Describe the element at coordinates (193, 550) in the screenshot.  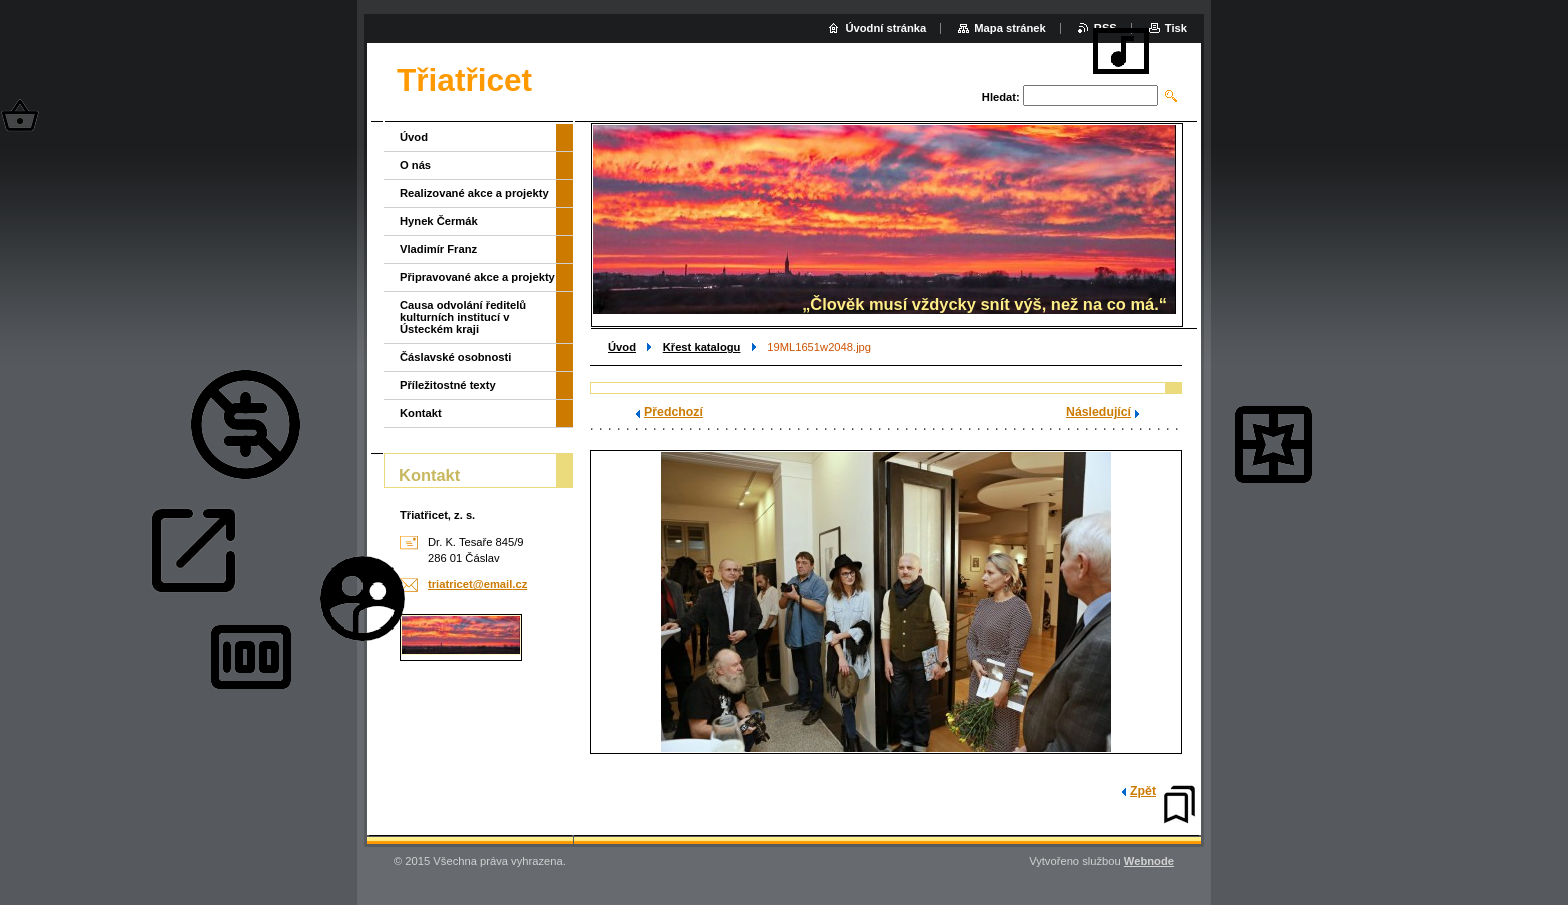
I see `open link in a new tab or window` at that location.